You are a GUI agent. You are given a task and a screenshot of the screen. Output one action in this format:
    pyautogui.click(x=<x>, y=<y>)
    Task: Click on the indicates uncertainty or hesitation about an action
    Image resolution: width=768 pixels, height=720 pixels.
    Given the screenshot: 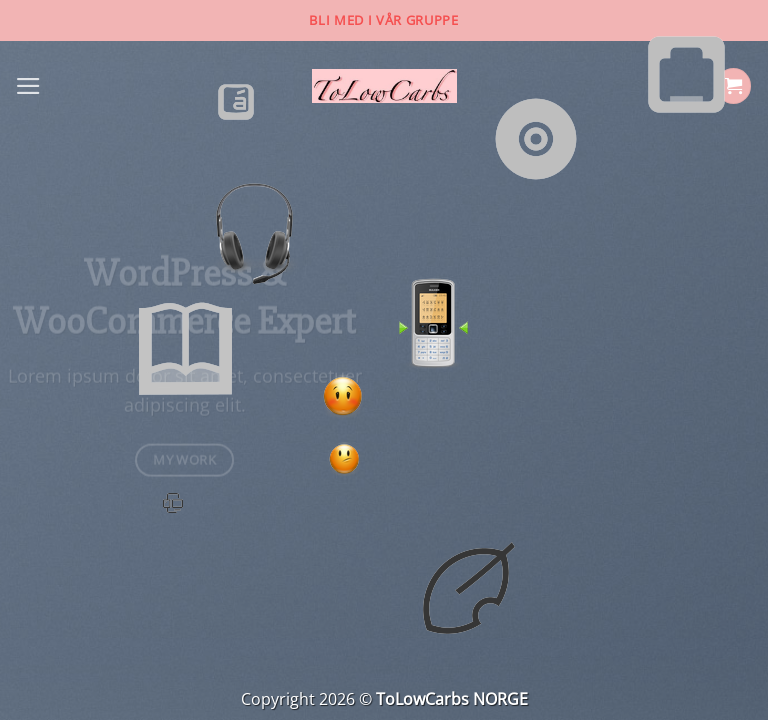 What is the action you would take?
    pyautogui.click(x=344, y=460)
    